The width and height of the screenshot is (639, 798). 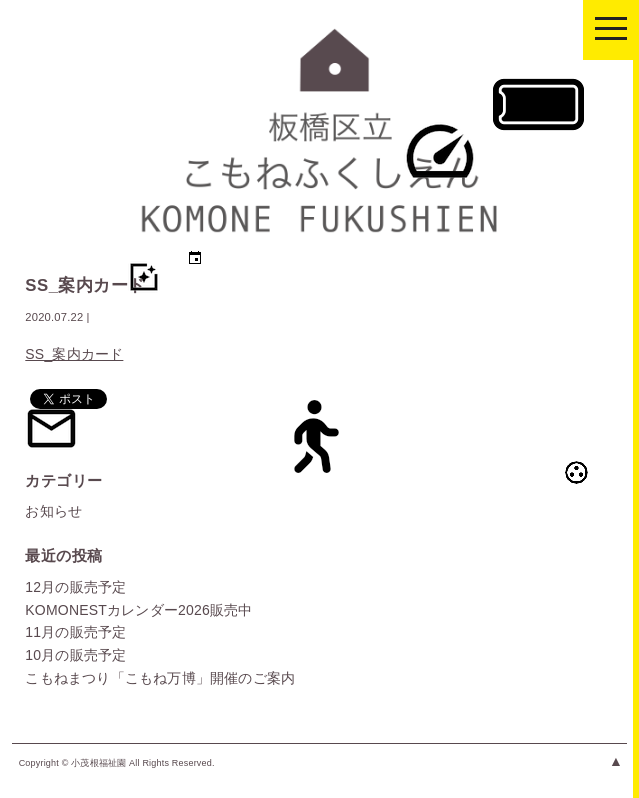 What do you see at coordinates (440, 151) in the screenshot?
I see `adjust playback speed` at bounding box center [440, 151].